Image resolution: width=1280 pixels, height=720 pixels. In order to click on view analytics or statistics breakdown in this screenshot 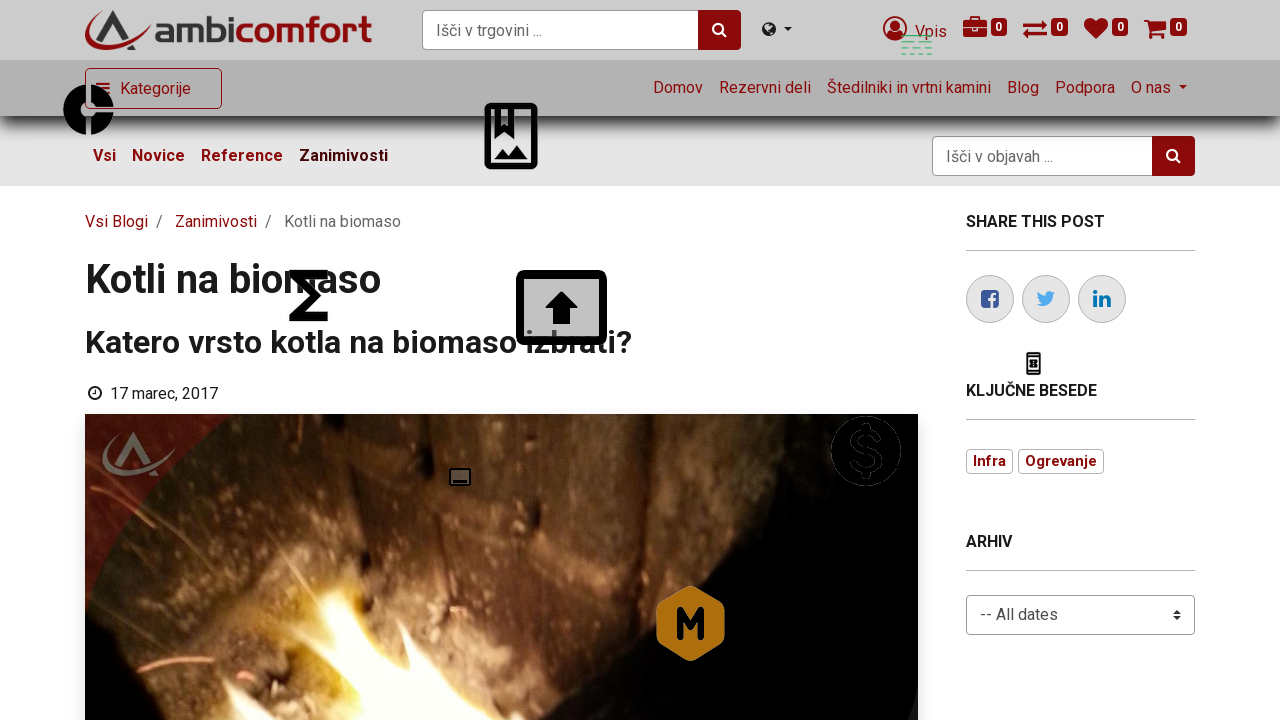, I will do `click(88, 109)`.